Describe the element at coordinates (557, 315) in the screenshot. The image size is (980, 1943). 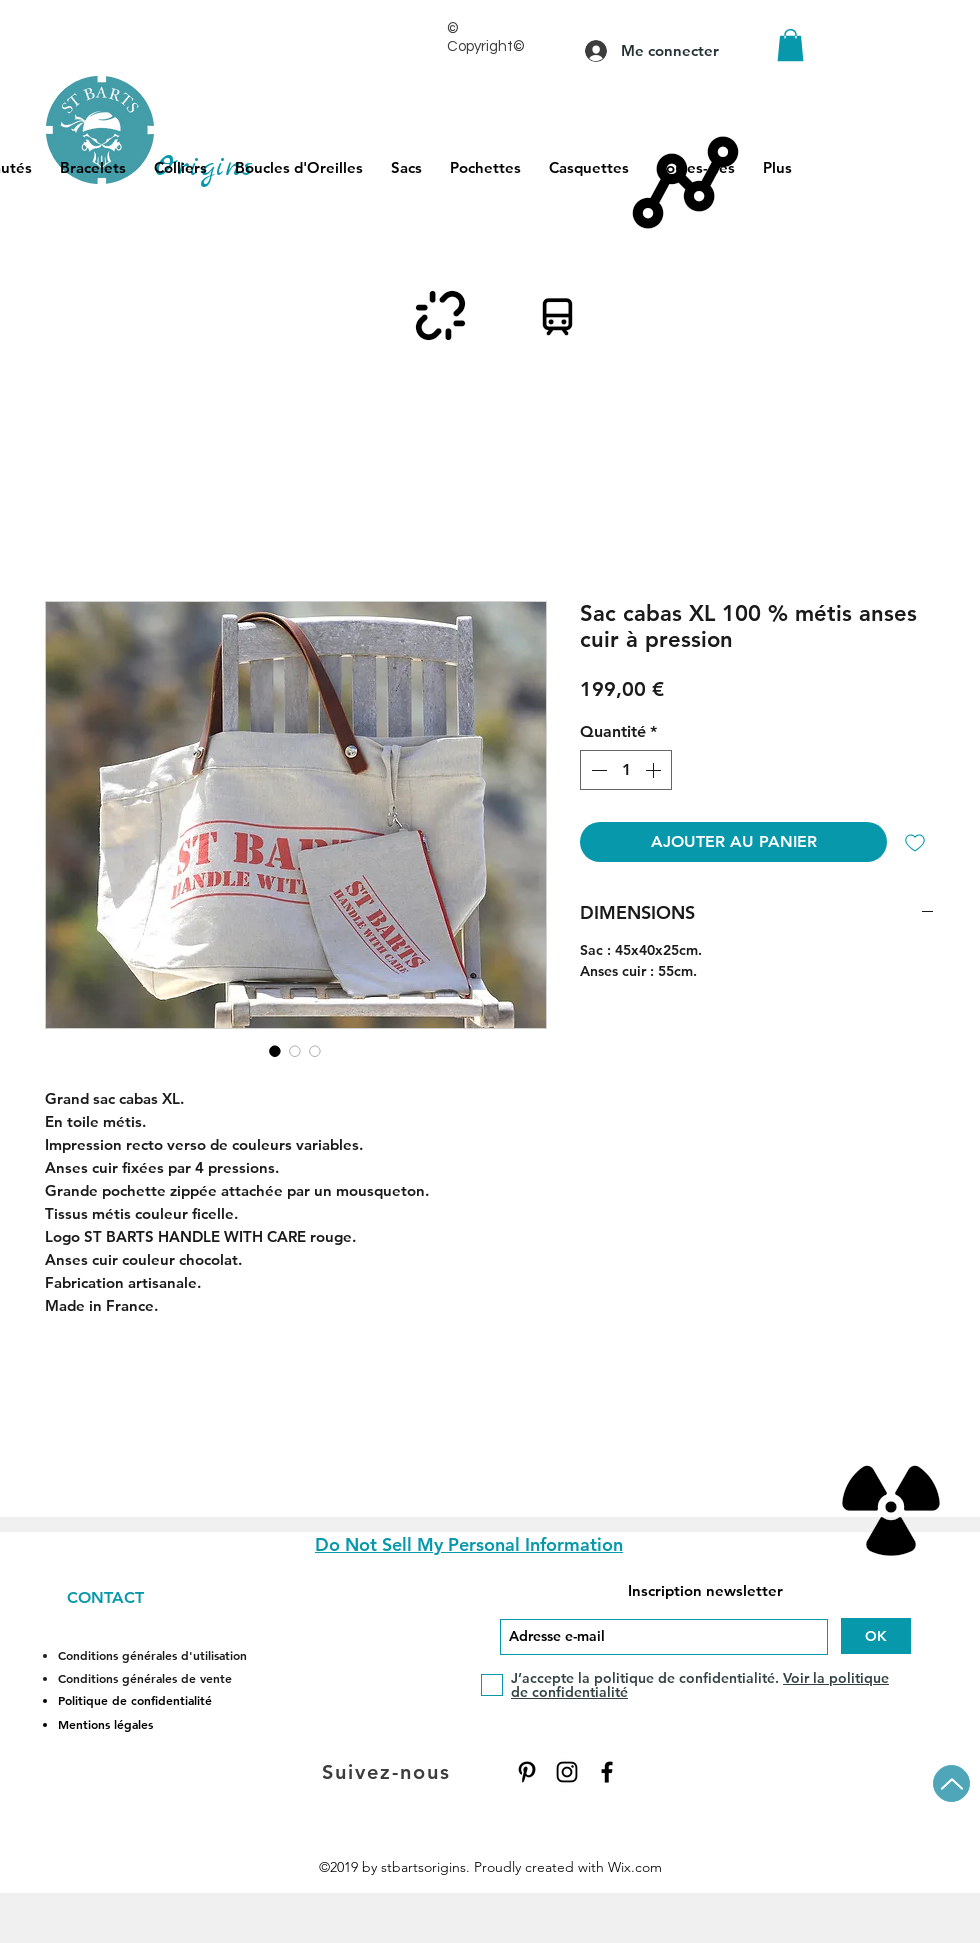
I see `view train schedules or rail services` at that location.